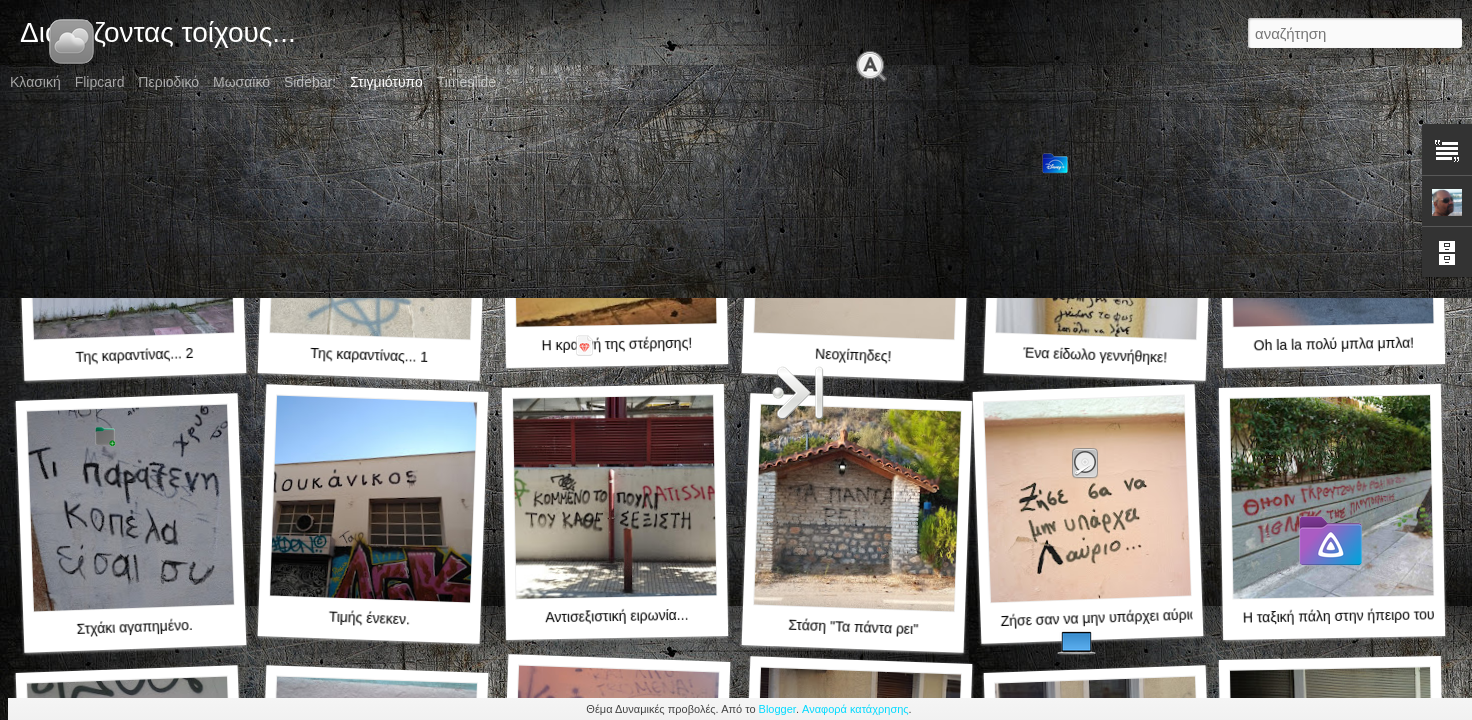 This screenshot has height=720, width=1472. Describe the element at coordinates (871, 66) in the screenshot. I see `search within emails or messages` at that location.